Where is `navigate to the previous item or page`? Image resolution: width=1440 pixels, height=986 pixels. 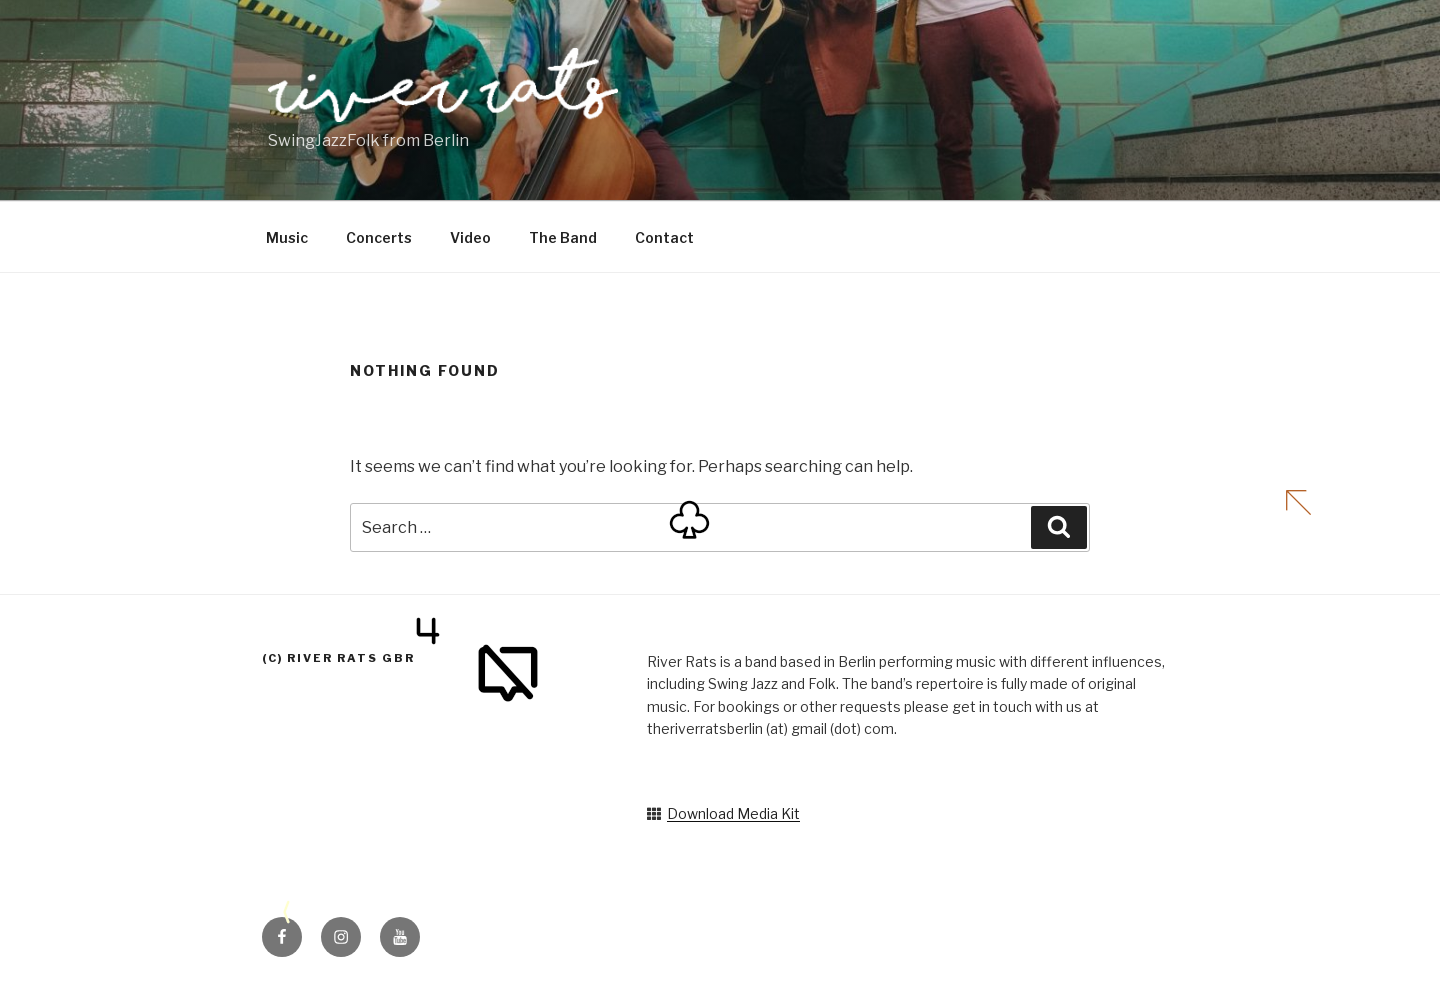
navigate to the previous item or page is located at coordinates (287, 912).